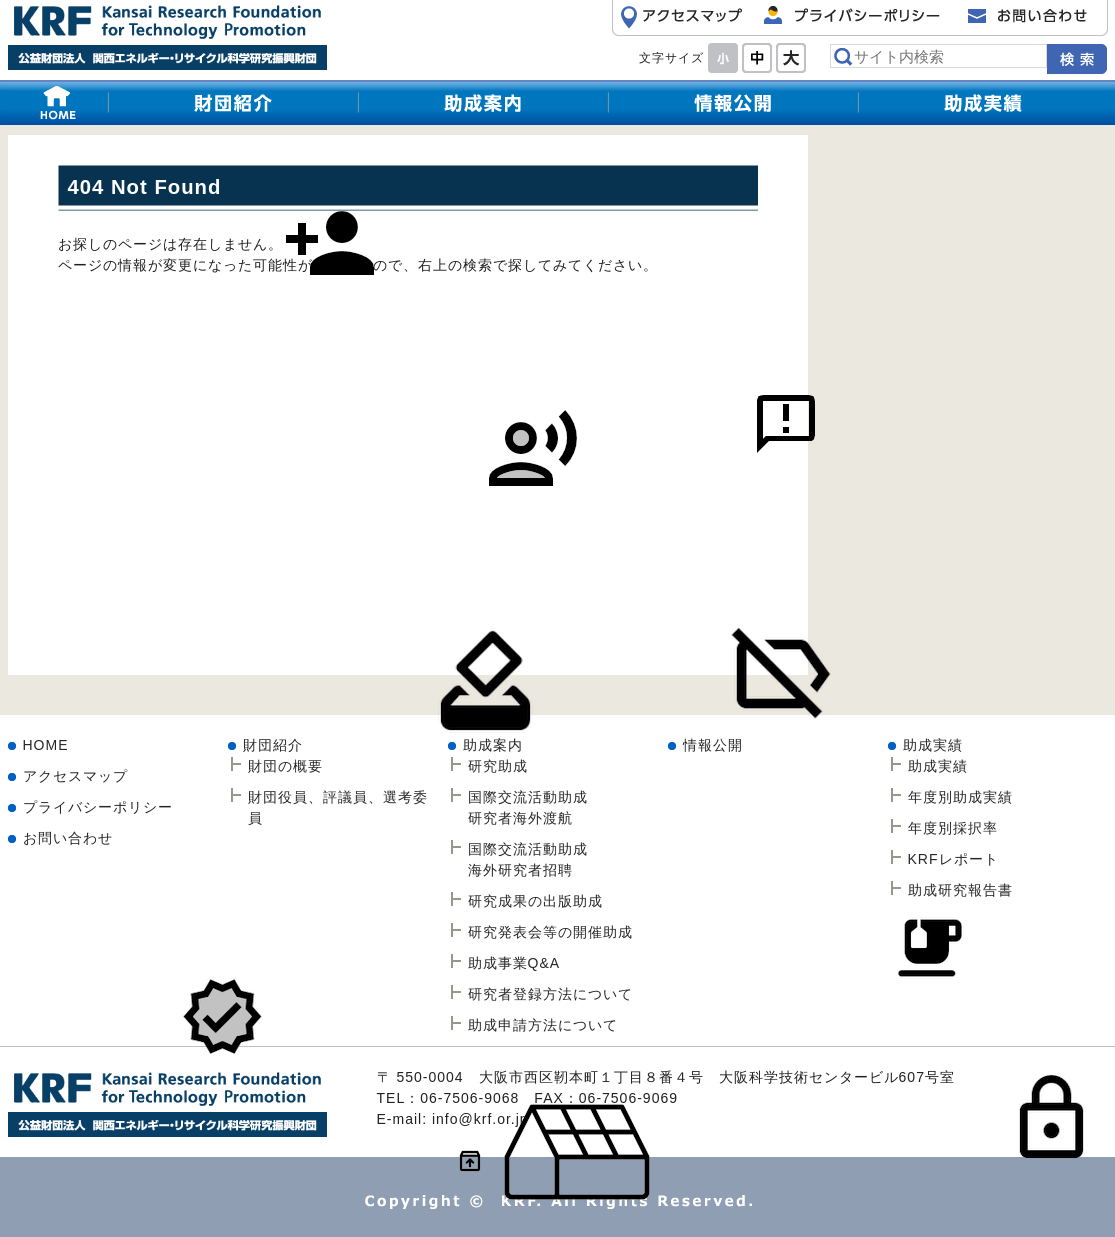 Image resolution: width=1115 pixels, height=1237 pixels. What do you see at coordinates (930, 948) in the screenshot?
I see `access food and beverage emoji category` at bounding box center [930, 948].